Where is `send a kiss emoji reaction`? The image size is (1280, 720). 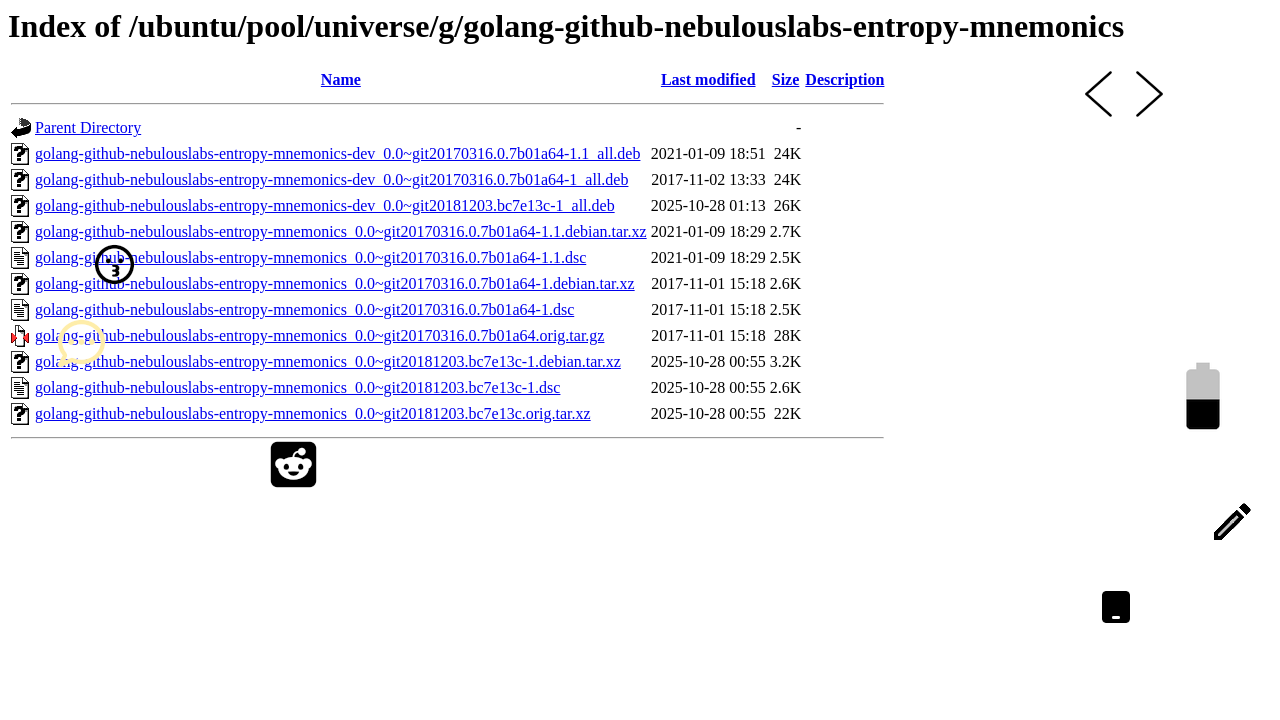 send a kiss emoji reaction is located at coordinates (114, 264).